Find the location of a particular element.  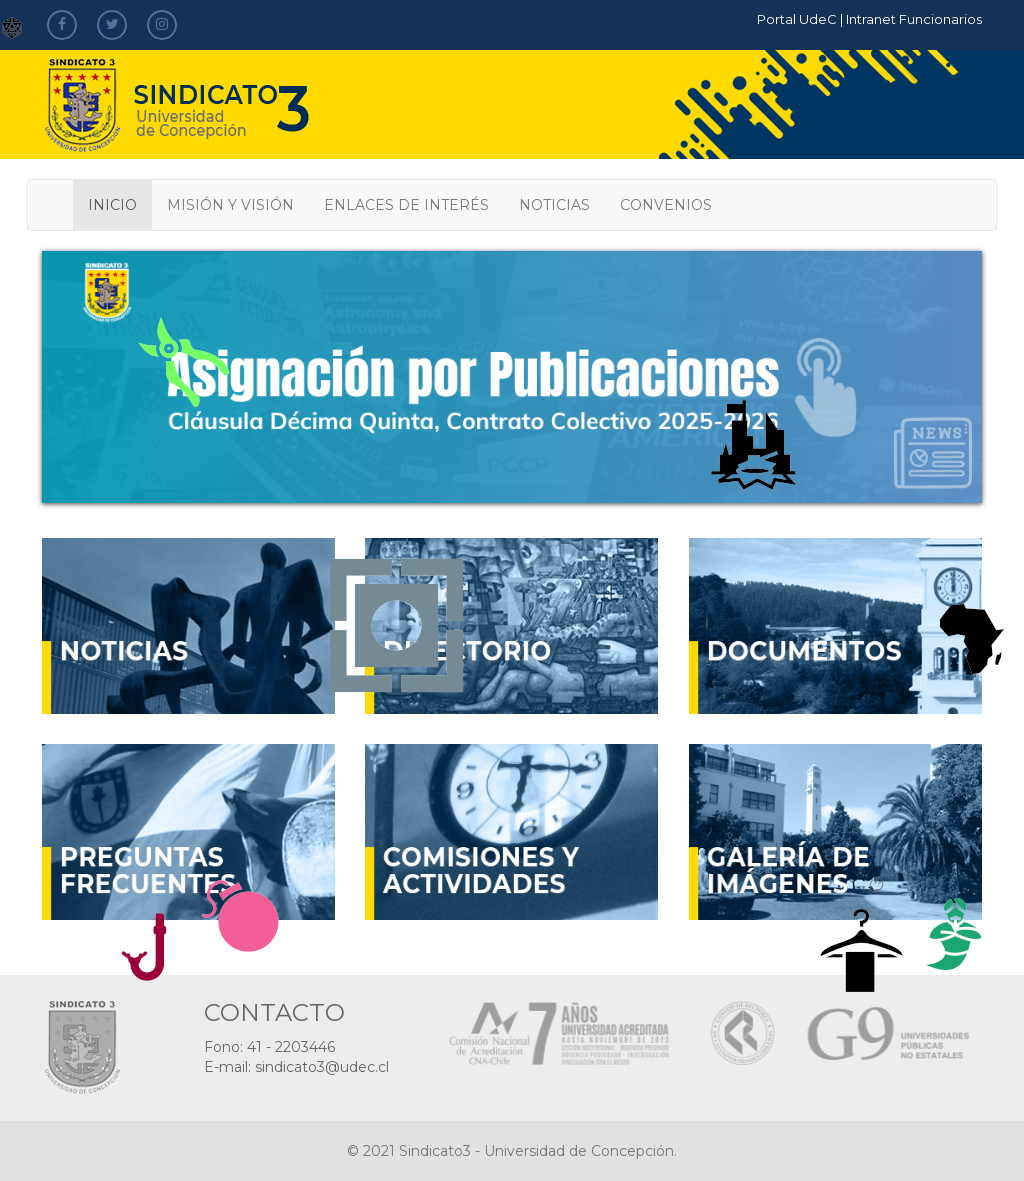

access snorkeling or diving activities is located at coordinates (144, 947).